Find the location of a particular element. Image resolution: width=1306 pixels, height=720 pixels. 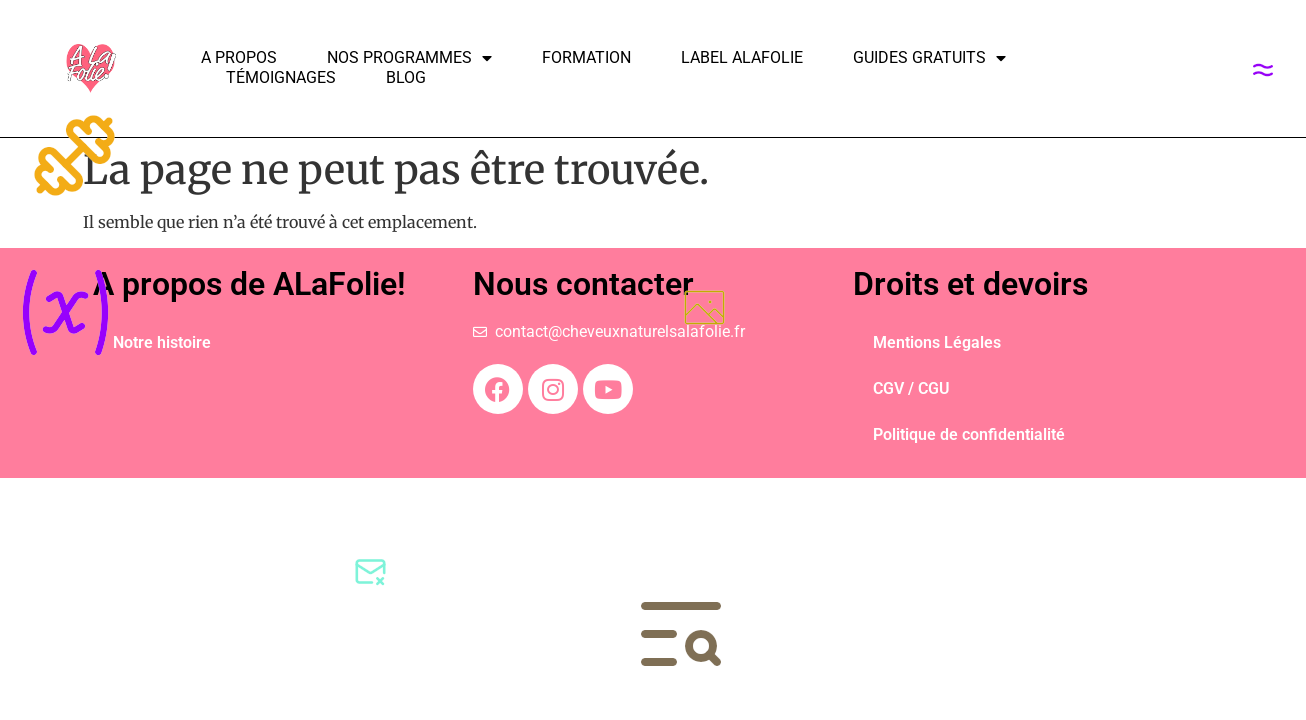

access fitness or workout features is located at coordinates (74, 155).